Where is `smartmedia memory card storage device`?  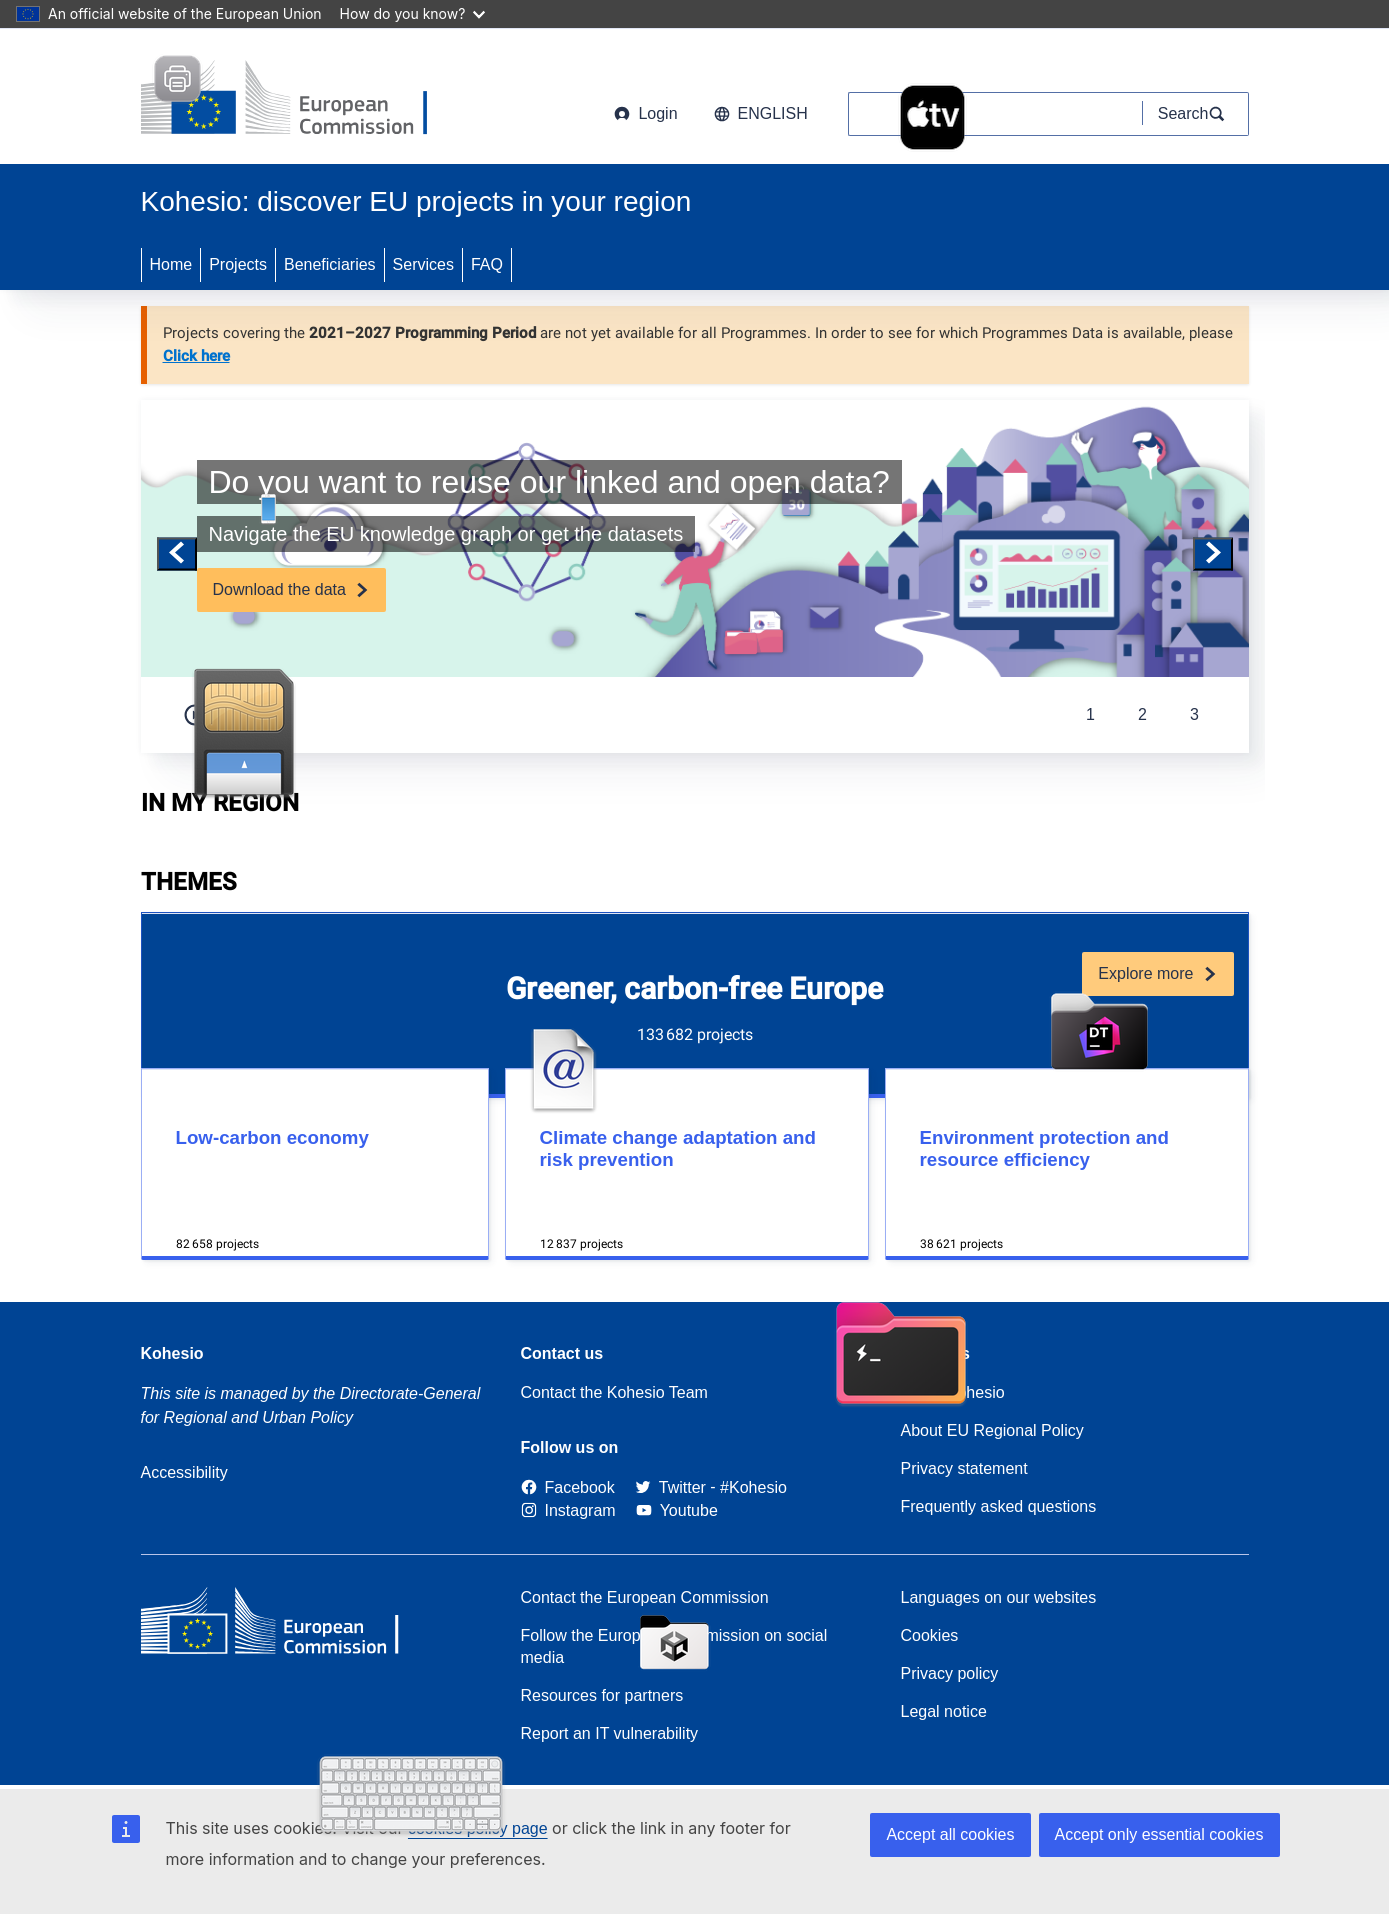 smartmedia memory card storage device is located at coordinates (244, 734).